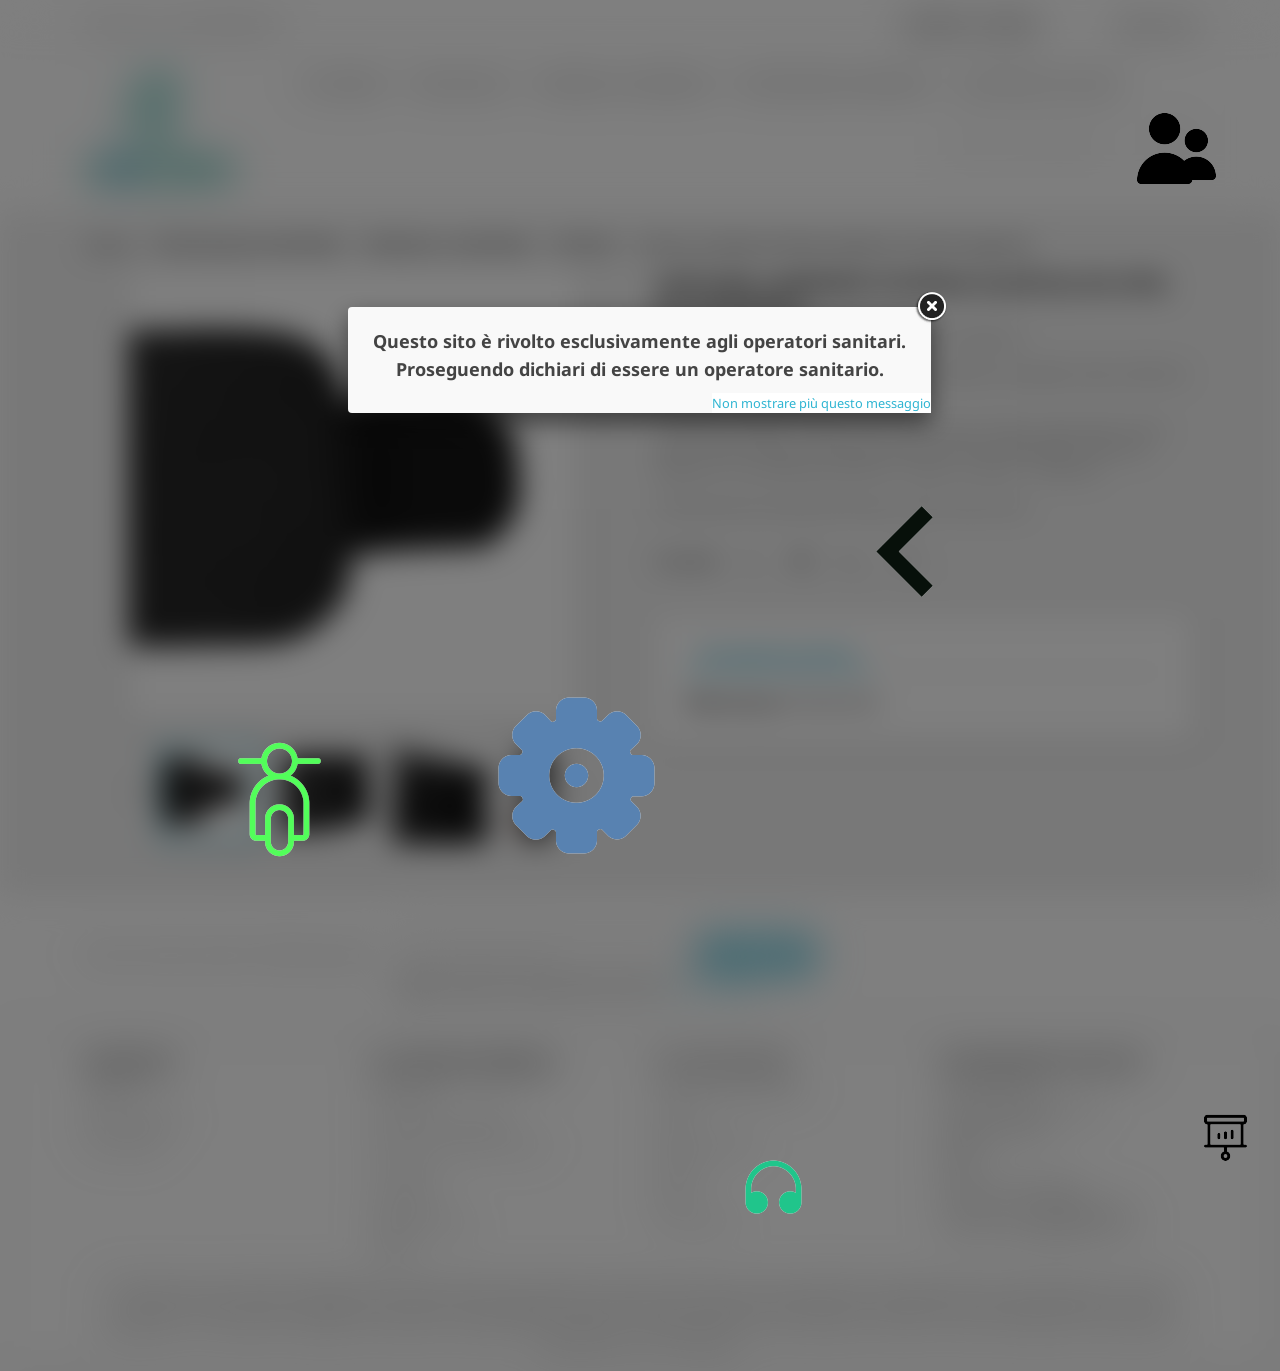  Describe the element at coordinates (1176, 148) in the screenshot. I see `view contacts or friends list` at that location.